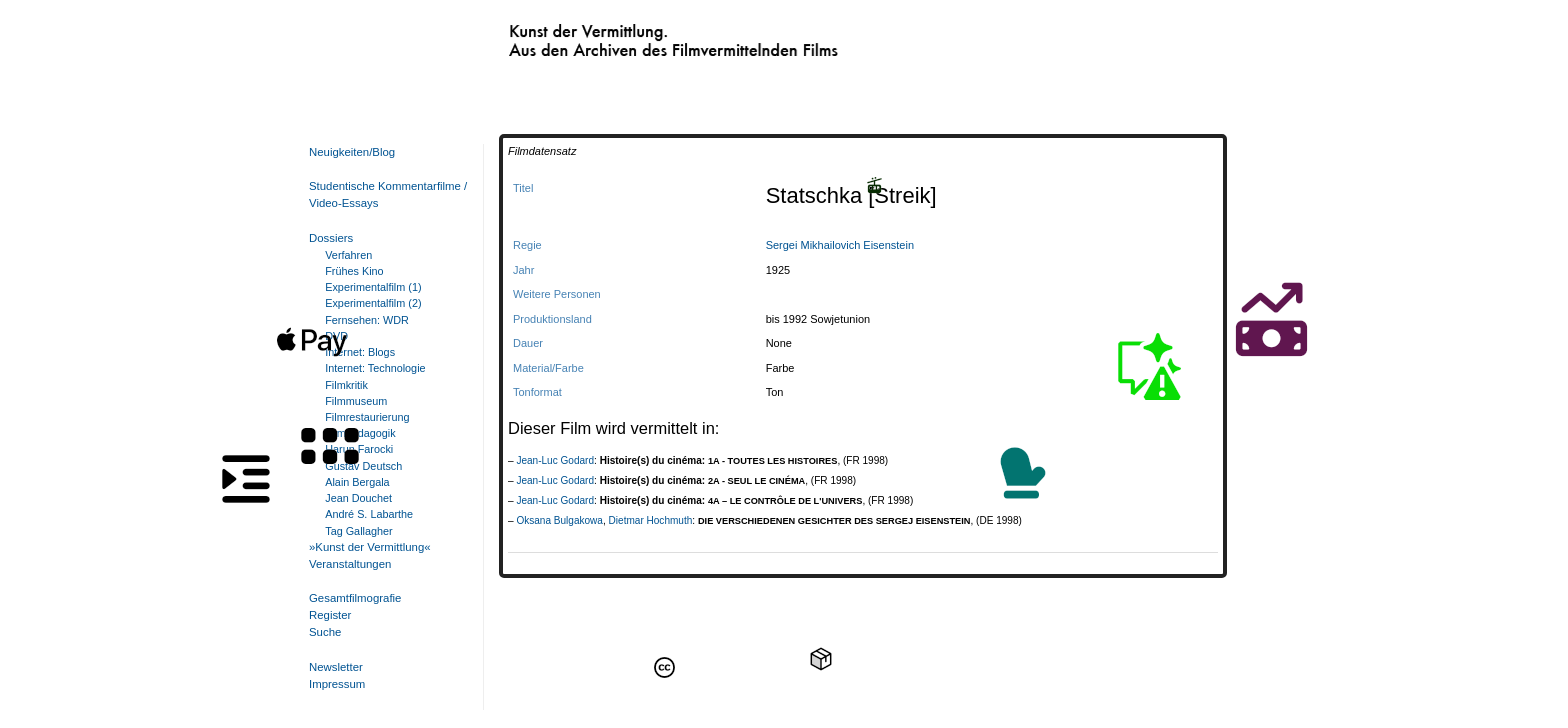 The height and width of the screenshot is (728, 1568). Describe the element at coordinates (330, 446) in the screenshot. I see `drag to reorder or rearrange items` at that location.